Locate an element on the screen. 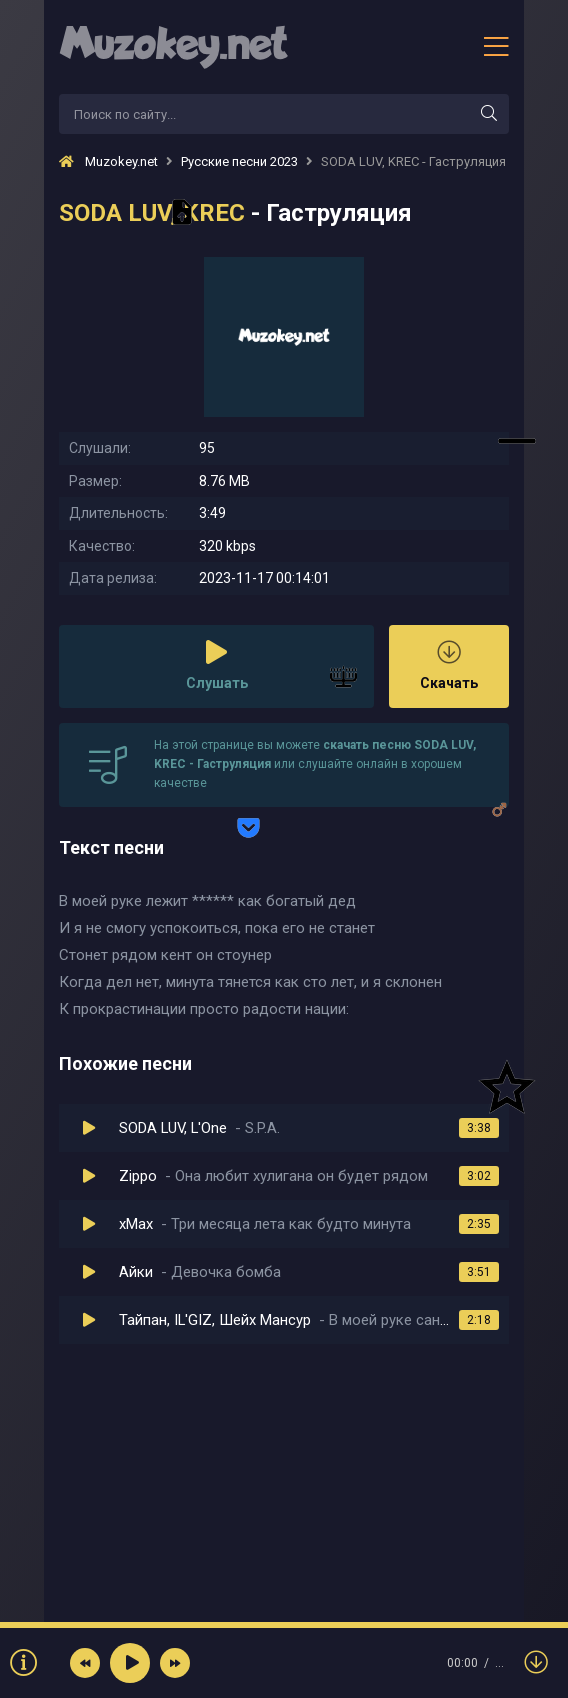 This screenshot has width=568, height=1698. upload a file is located at coordinates (182, 212).